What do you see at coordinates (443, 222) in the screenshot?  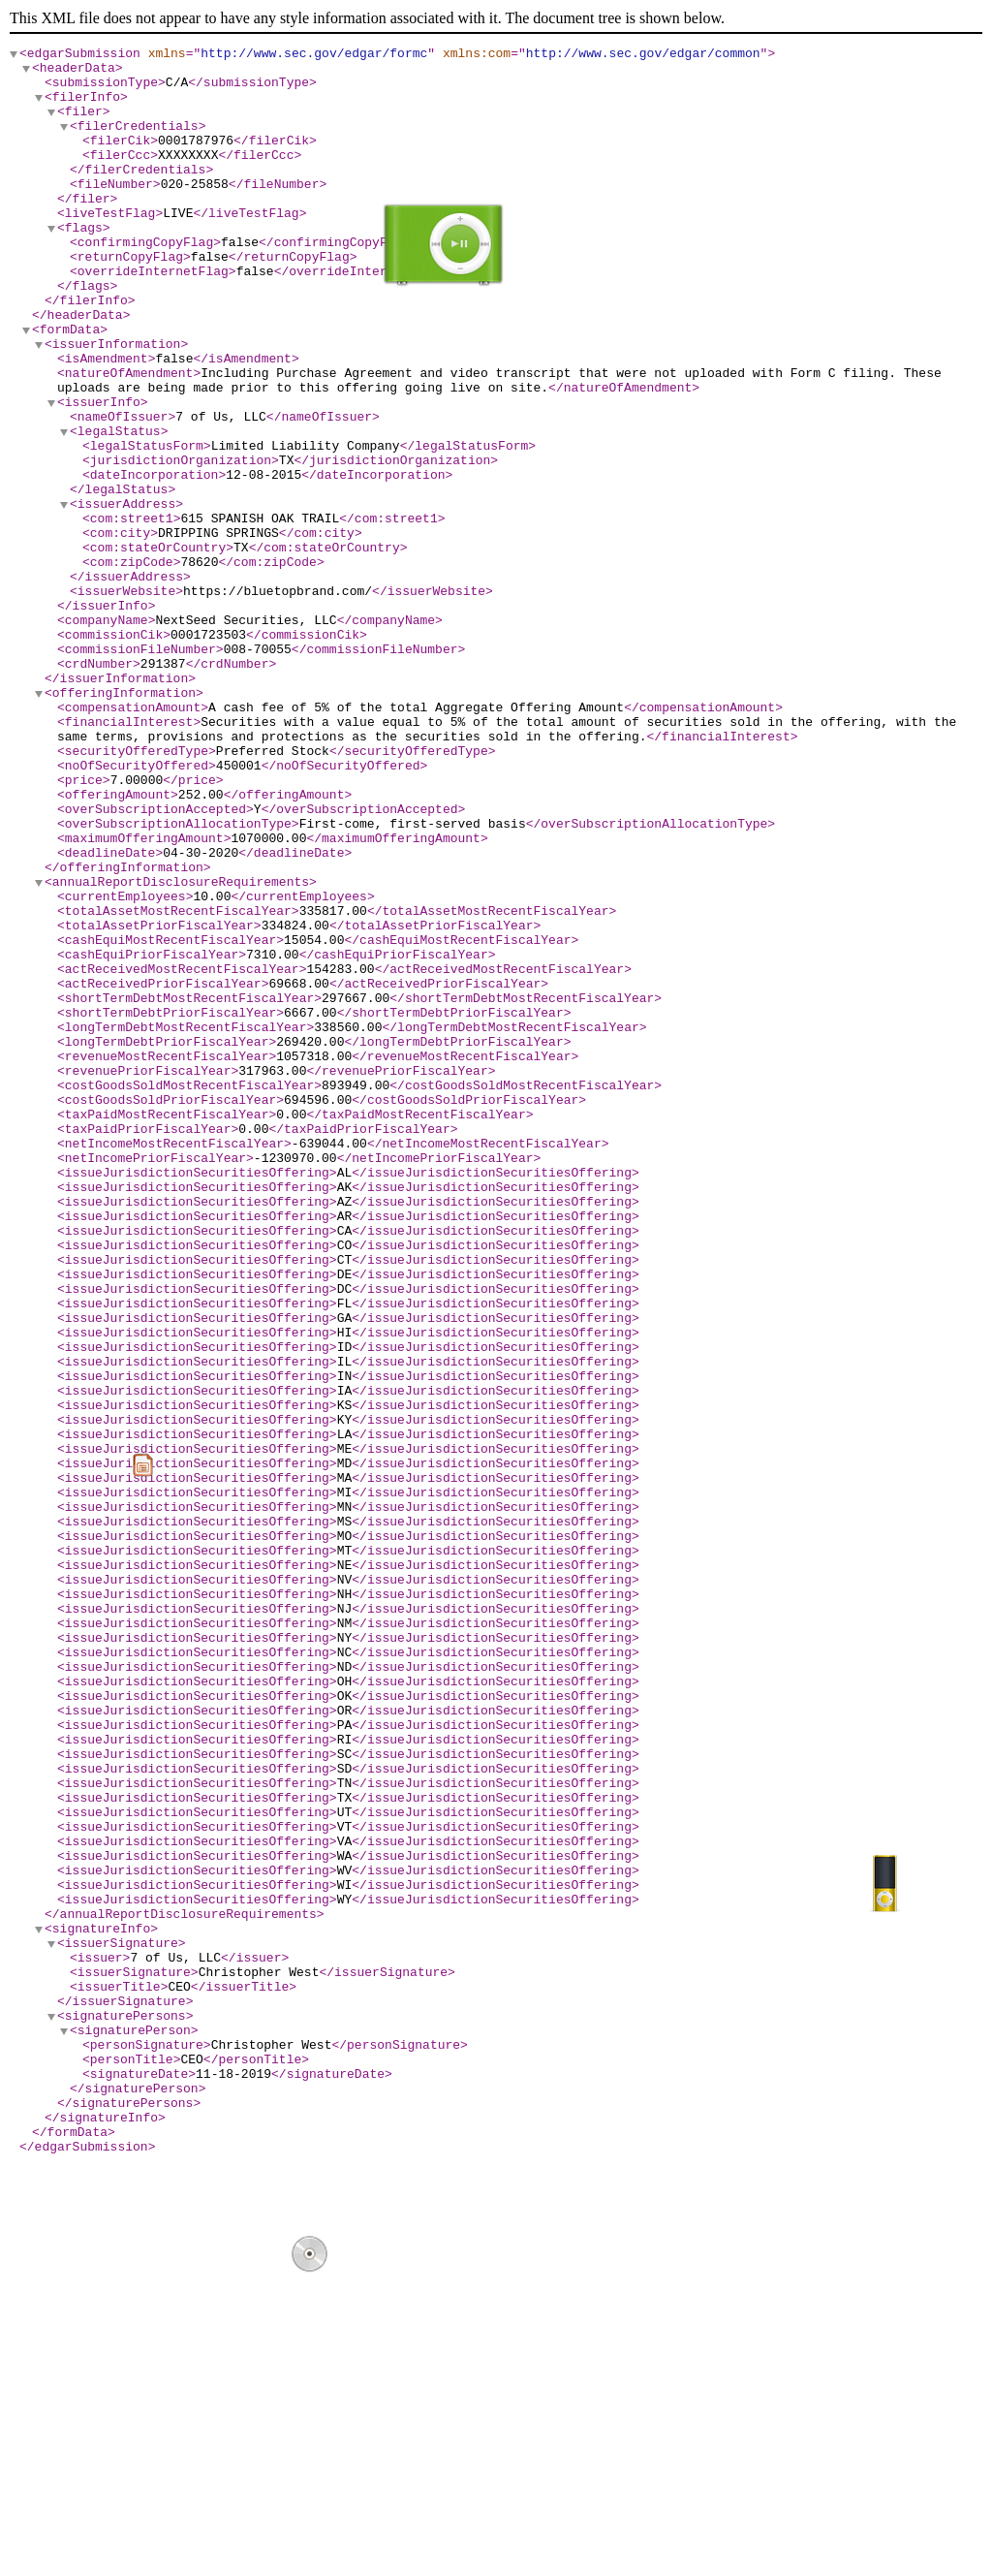 I see `iPod shuffle device indicator` at bounding box center [443, 222].